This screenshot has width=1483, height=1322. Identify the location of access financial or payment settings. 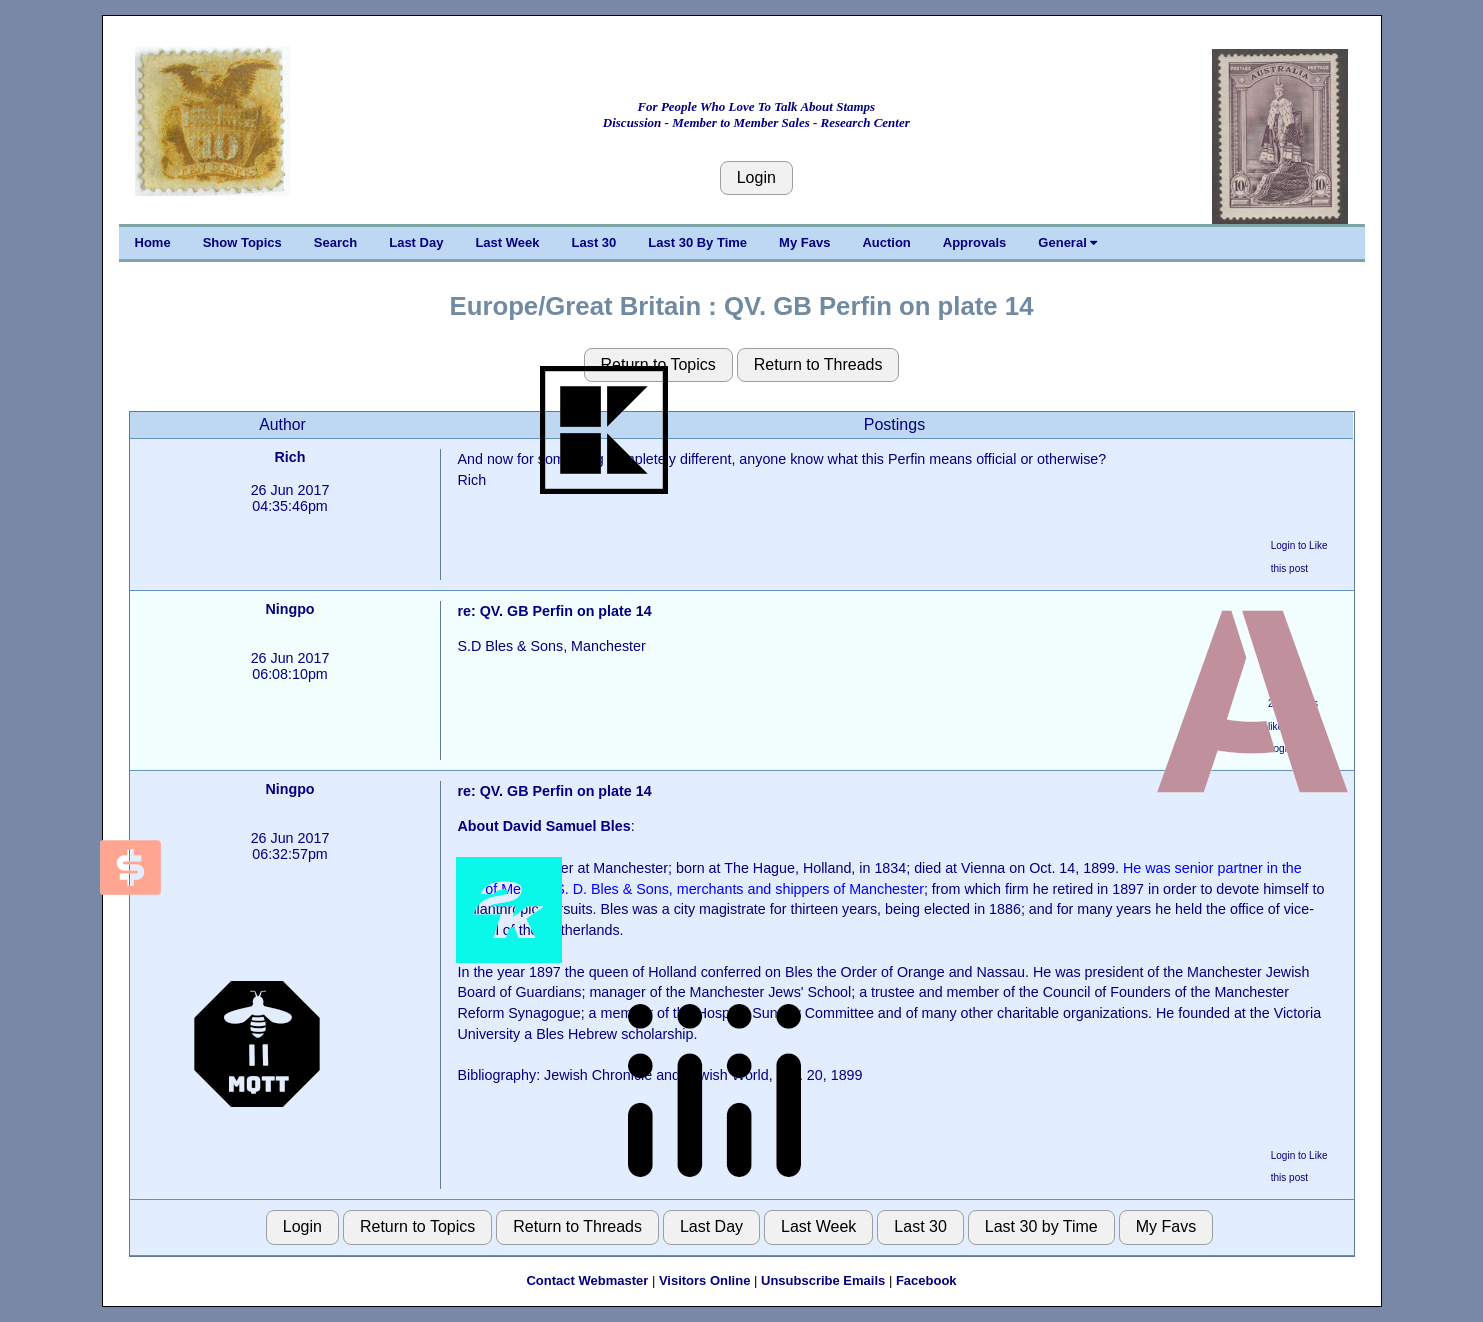
(130, 867).